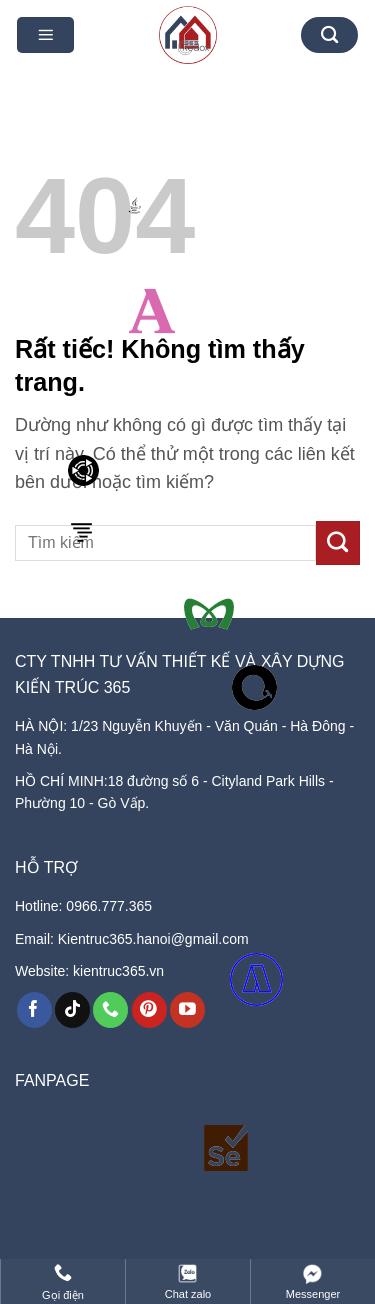 Image resolution: width=375 pixels, height=1304 pixels. What do you see at coordinates (152, 311) in the screenshot?
I see `link to academia.edu profile` at bounding box center [152, 311].